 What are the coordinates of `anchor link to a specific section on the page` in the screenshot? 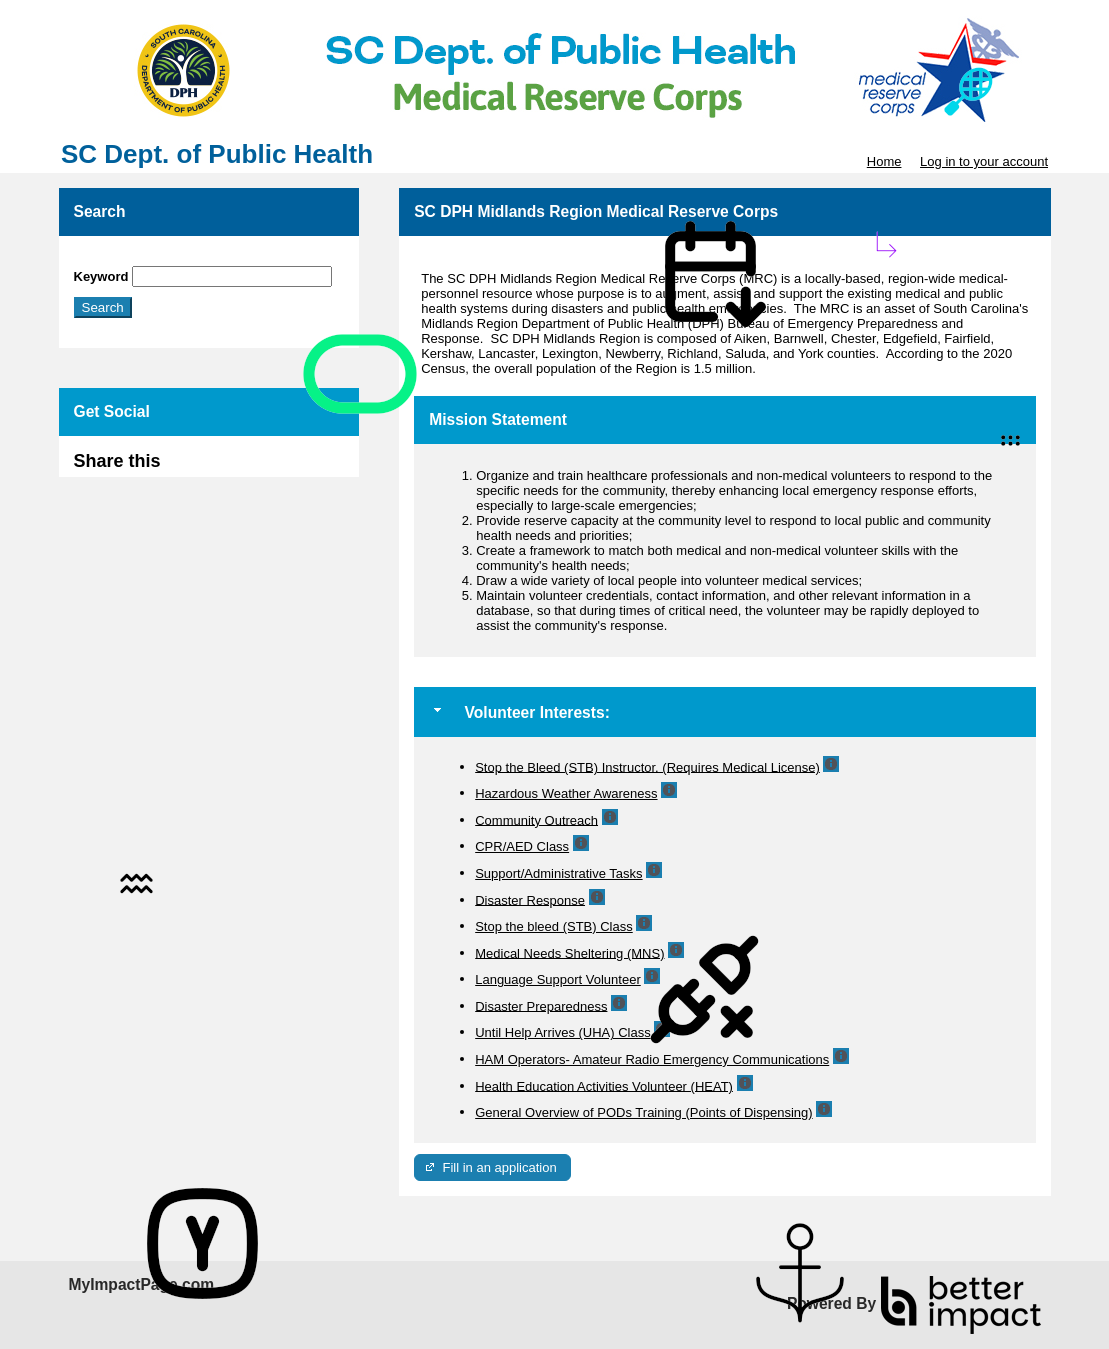 It's located at (800, 1271).